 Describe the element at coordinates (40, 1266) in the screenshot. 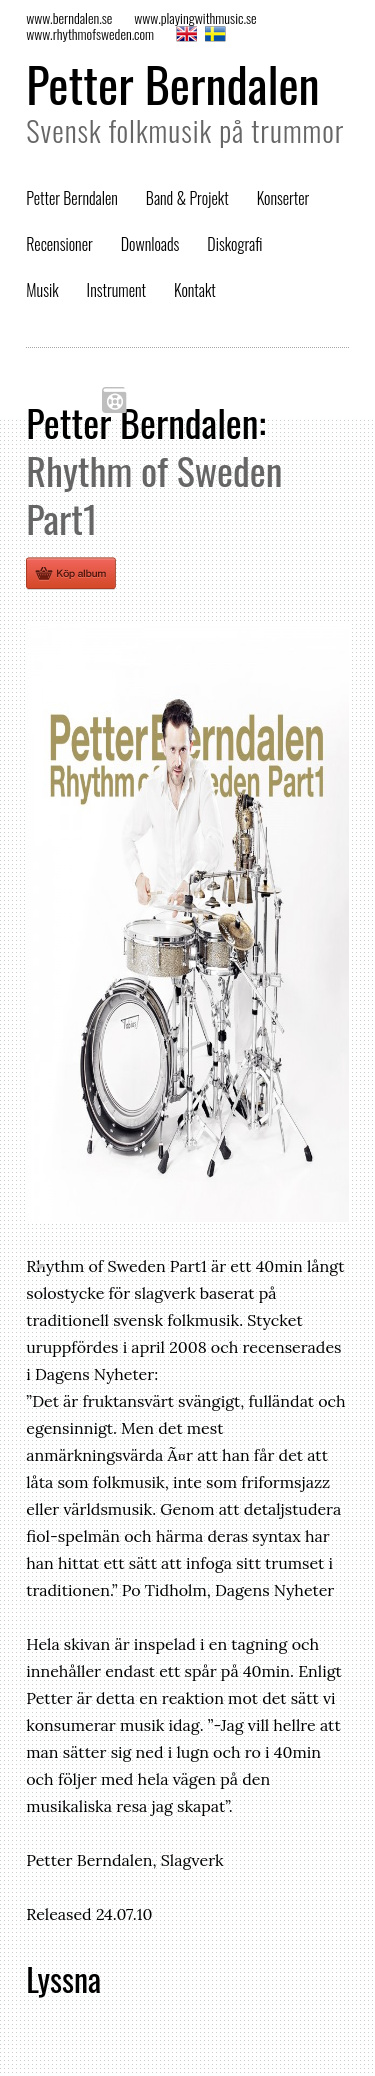

I see `scroll down or view more content below` at that location.